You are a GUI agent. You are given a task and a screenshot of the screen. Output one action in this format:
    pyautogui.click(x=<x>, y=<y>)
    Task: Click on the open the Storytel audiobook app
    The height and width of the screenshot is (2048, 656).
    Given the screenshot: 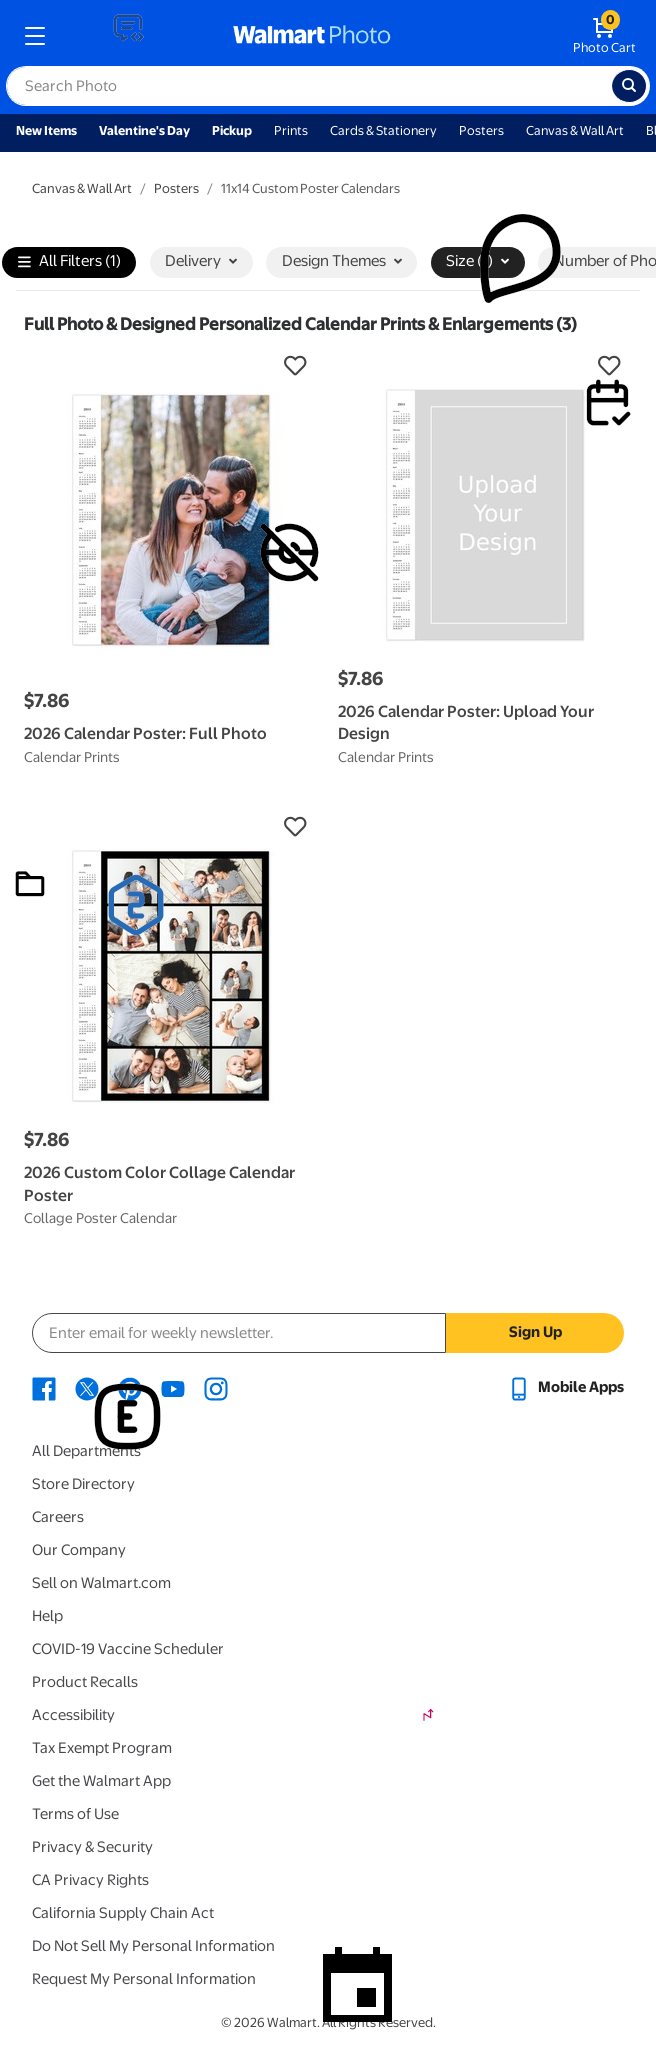 What is the action you would take?
    pyautogui.click(x=520, y=258)
    